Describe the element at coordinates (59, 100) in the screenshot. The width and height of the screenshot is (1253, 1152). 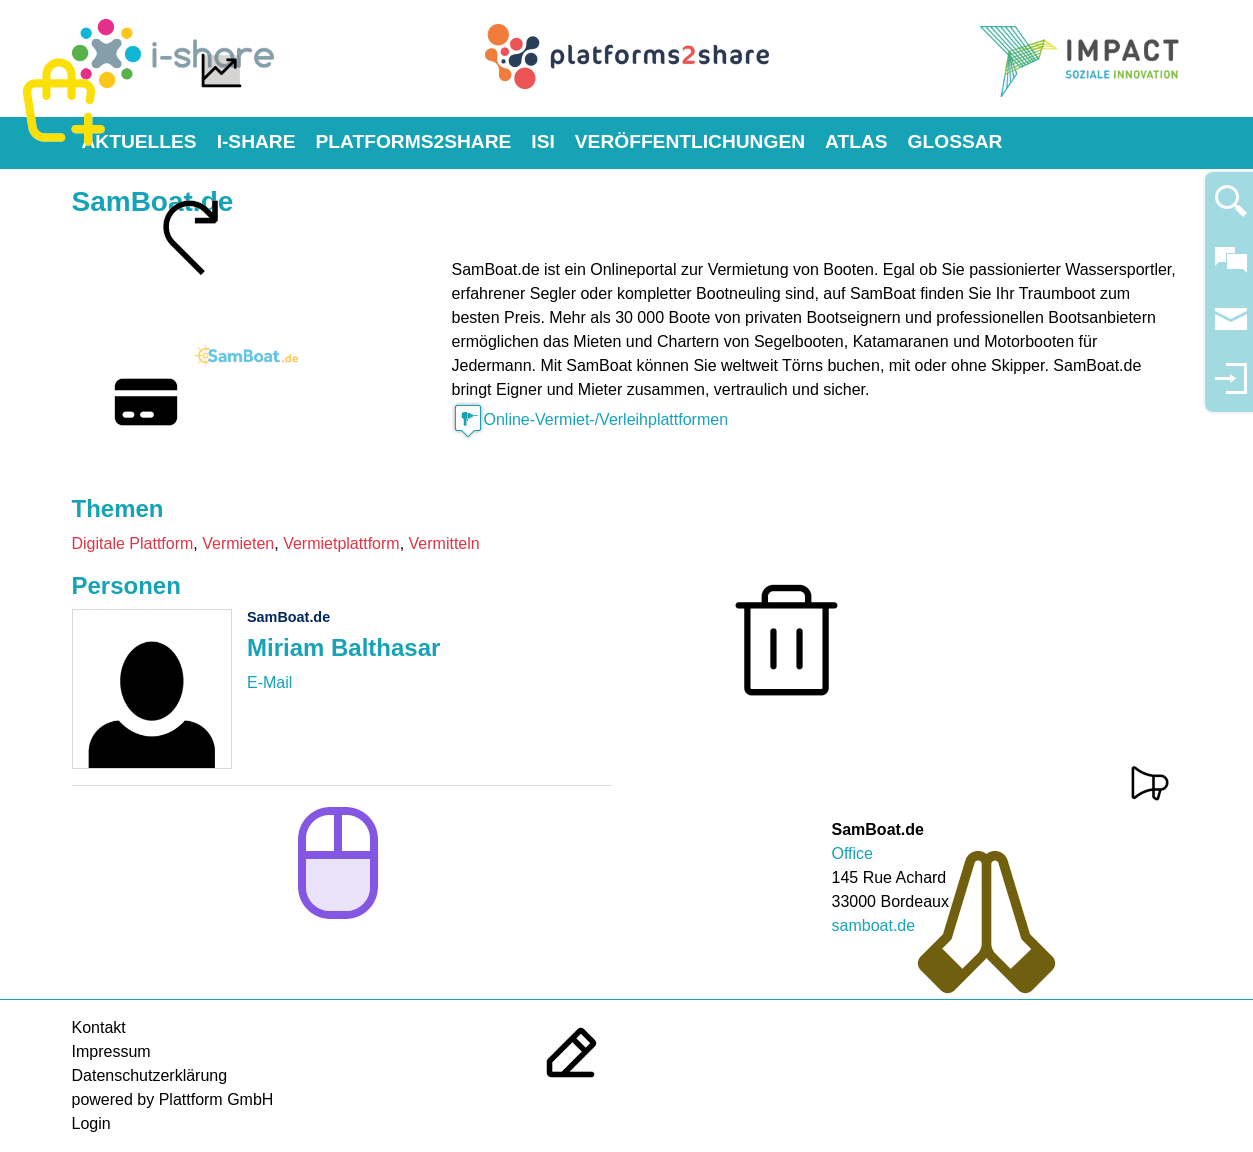
I see `add item to shopping bag` at that location.